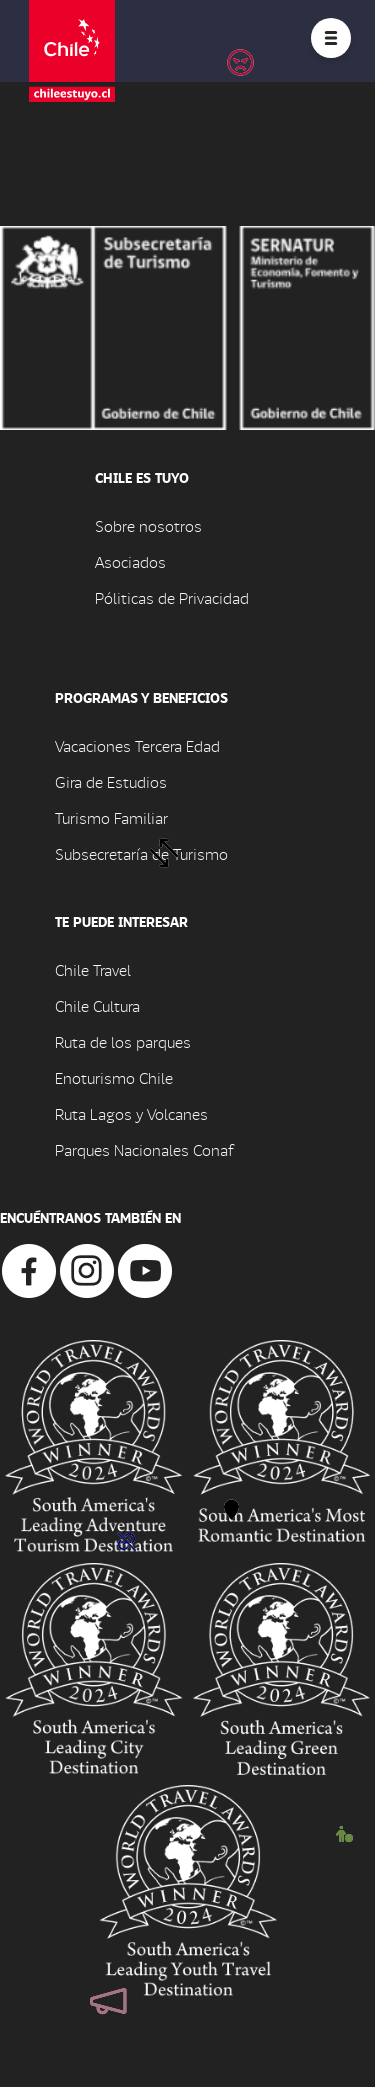  I want to click on unlink or disconnect a linked item, so click(126, 1541).